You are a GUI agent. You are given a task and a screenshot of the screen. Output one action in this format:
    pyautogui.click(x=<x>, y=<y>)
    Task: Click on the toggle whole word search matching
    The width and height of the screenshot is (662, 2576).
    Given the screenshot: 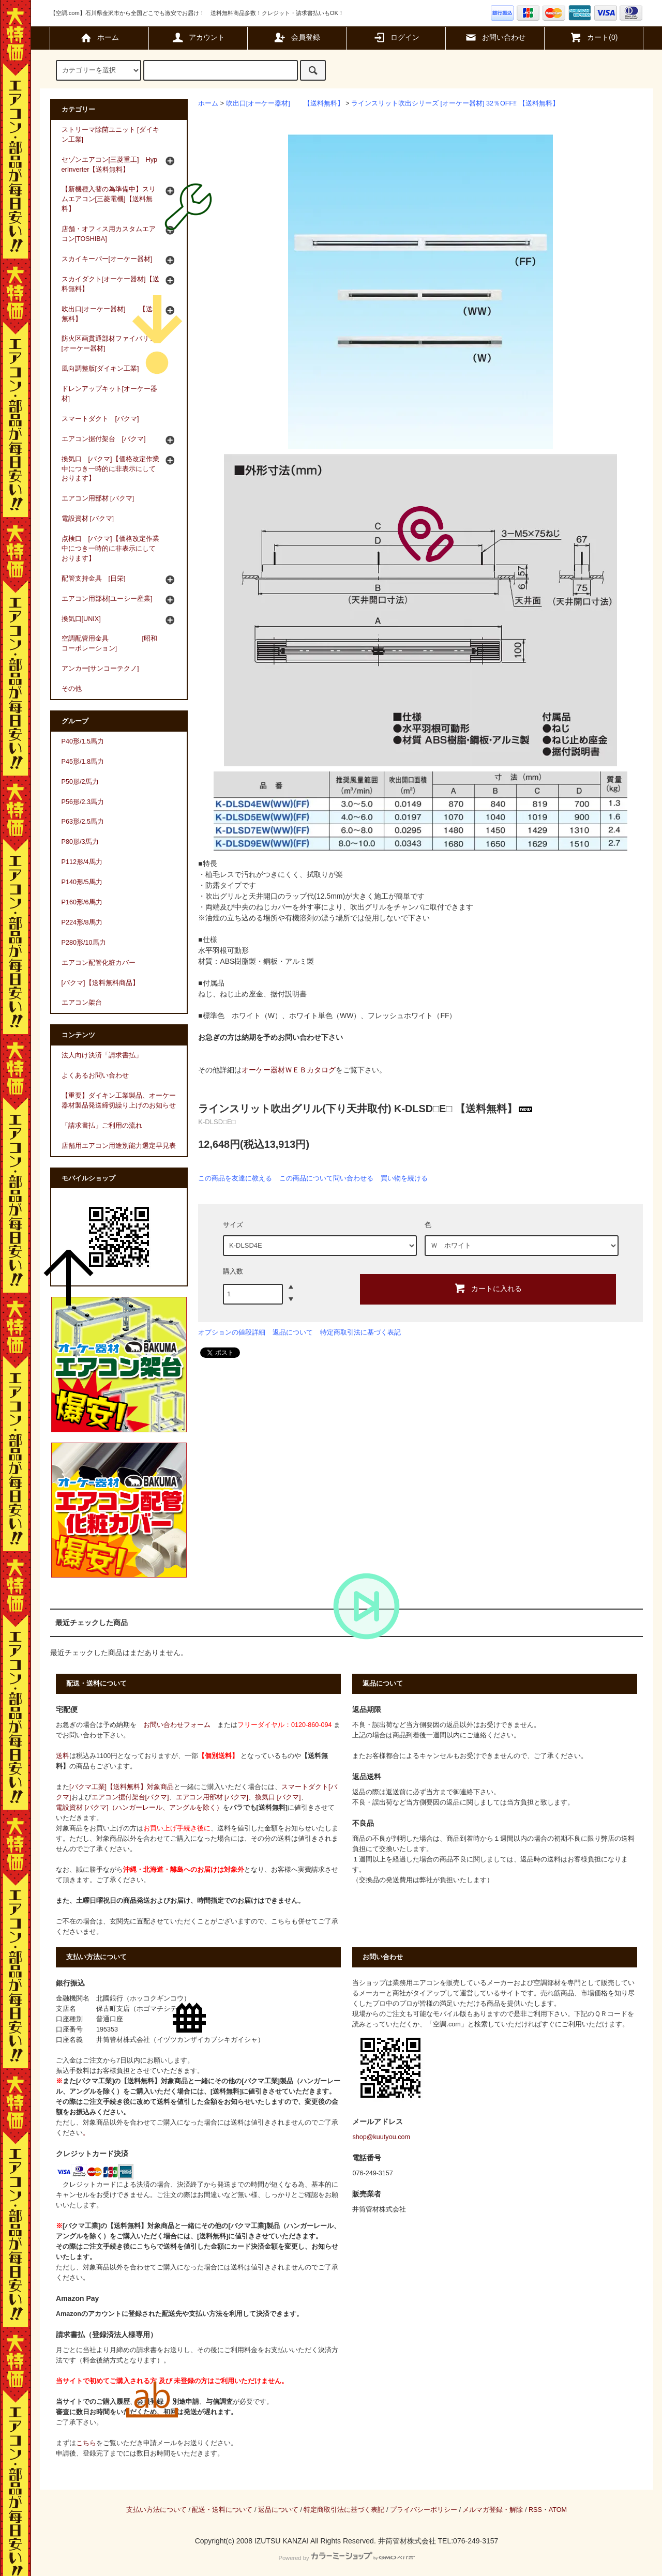 What is the action you would take?
    pyautogui.click(x=152, y=2398)
    